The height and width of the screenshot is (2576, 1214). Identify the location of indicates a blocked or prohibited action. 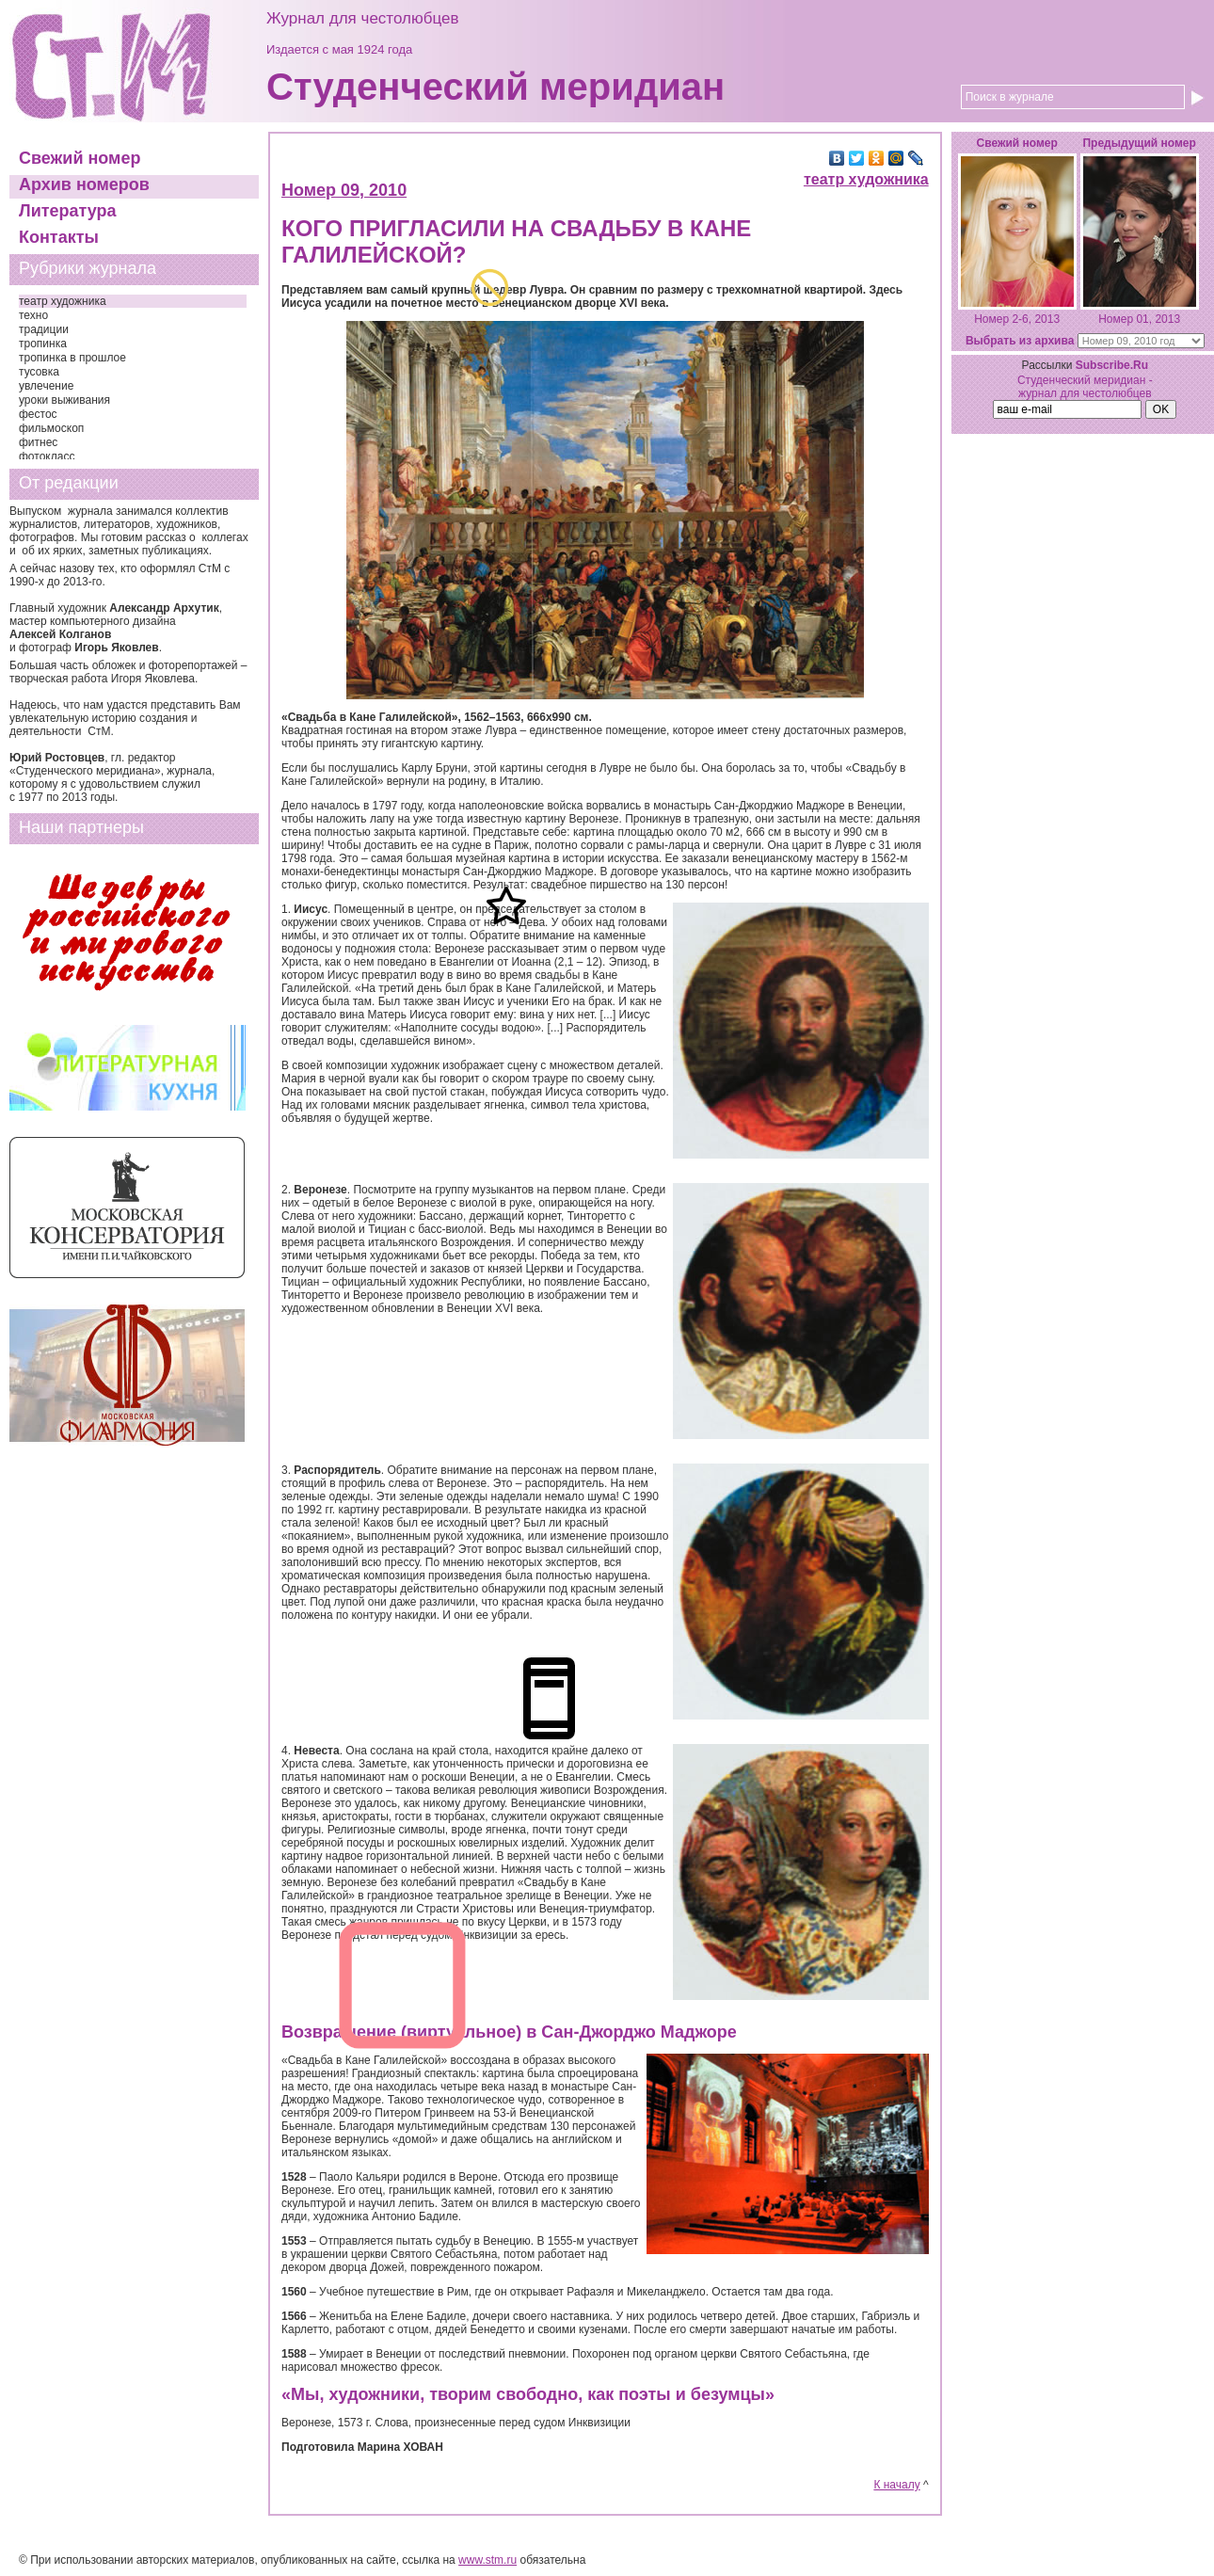
(489, 287).